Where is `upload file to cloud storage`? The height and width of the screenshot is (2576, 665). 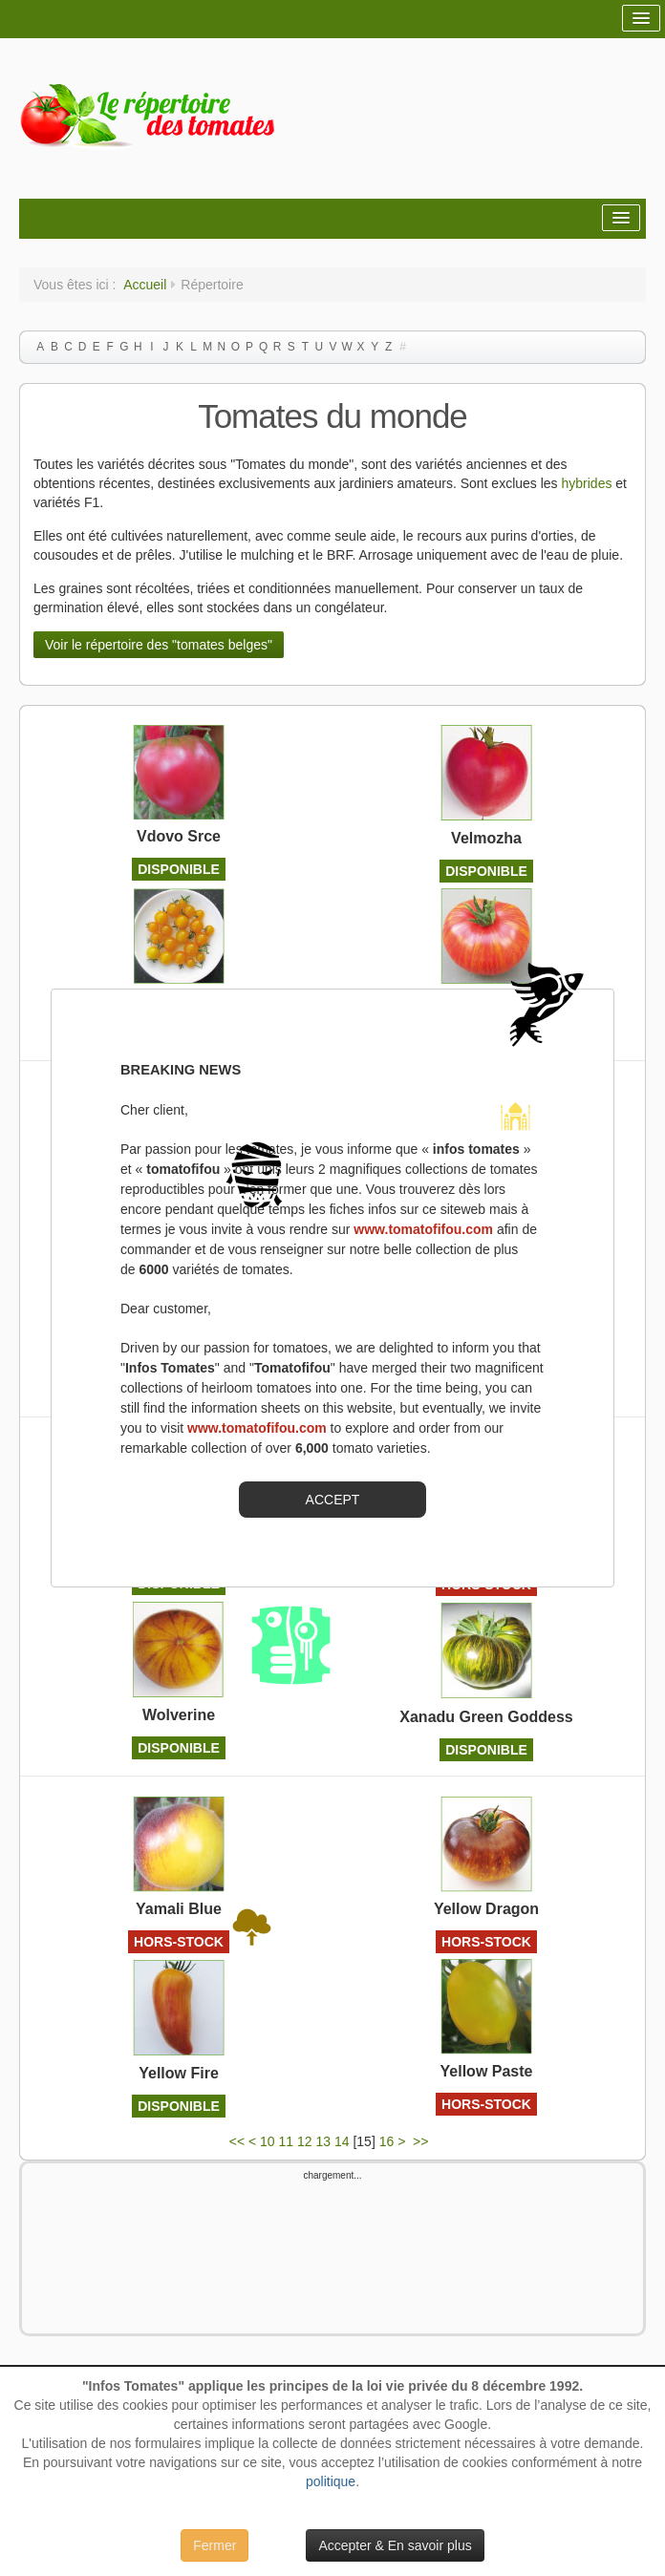
upload file to cloud storage is located at coordinates (251, 1927).